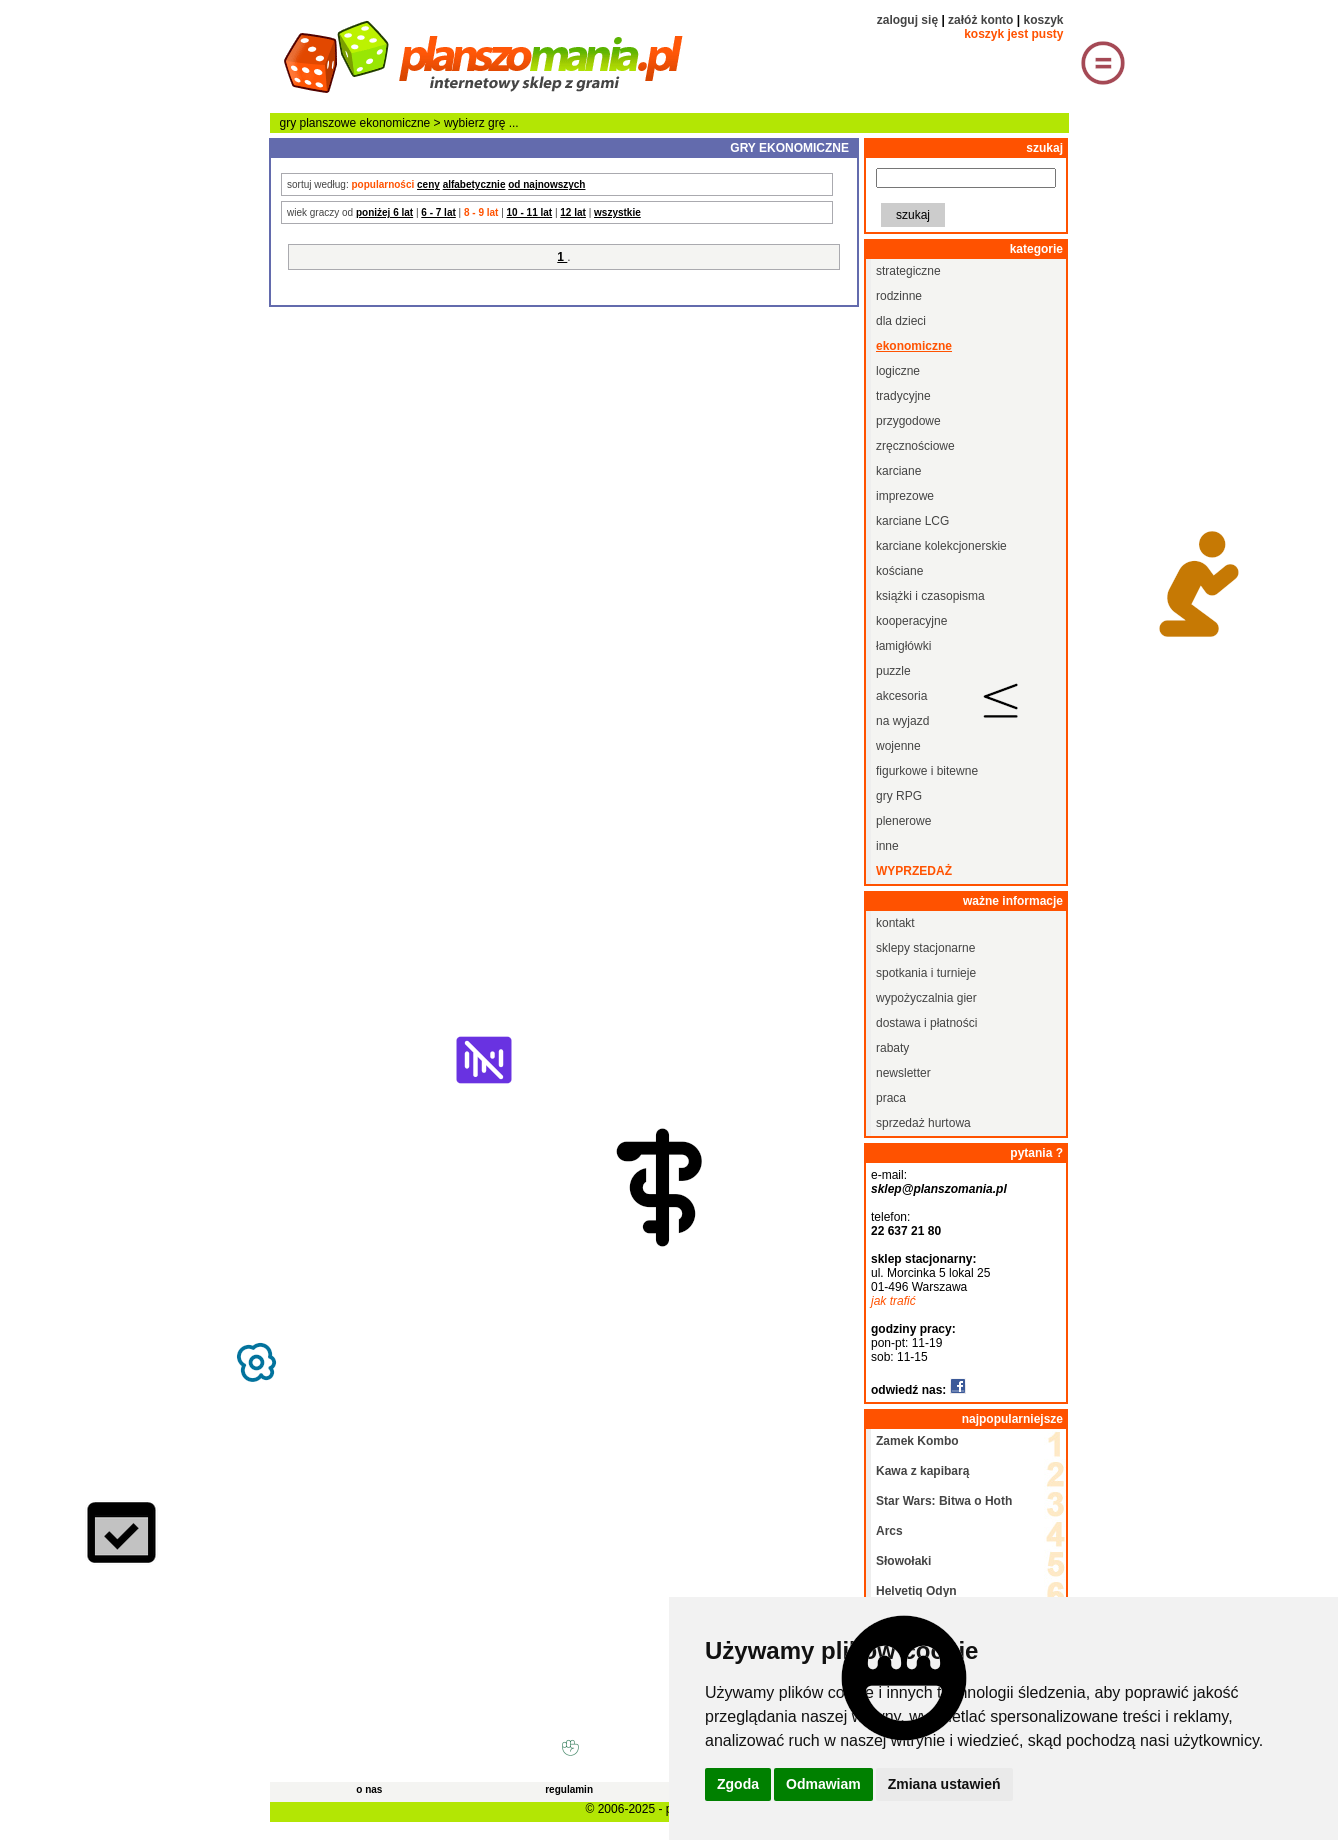 The height and width of the screenshot is (1840, 1338). What do you see at coordinates (662, 1187) in the screenshot?
I see `access medical or healthcare services` at bounding box center [662, 1187].